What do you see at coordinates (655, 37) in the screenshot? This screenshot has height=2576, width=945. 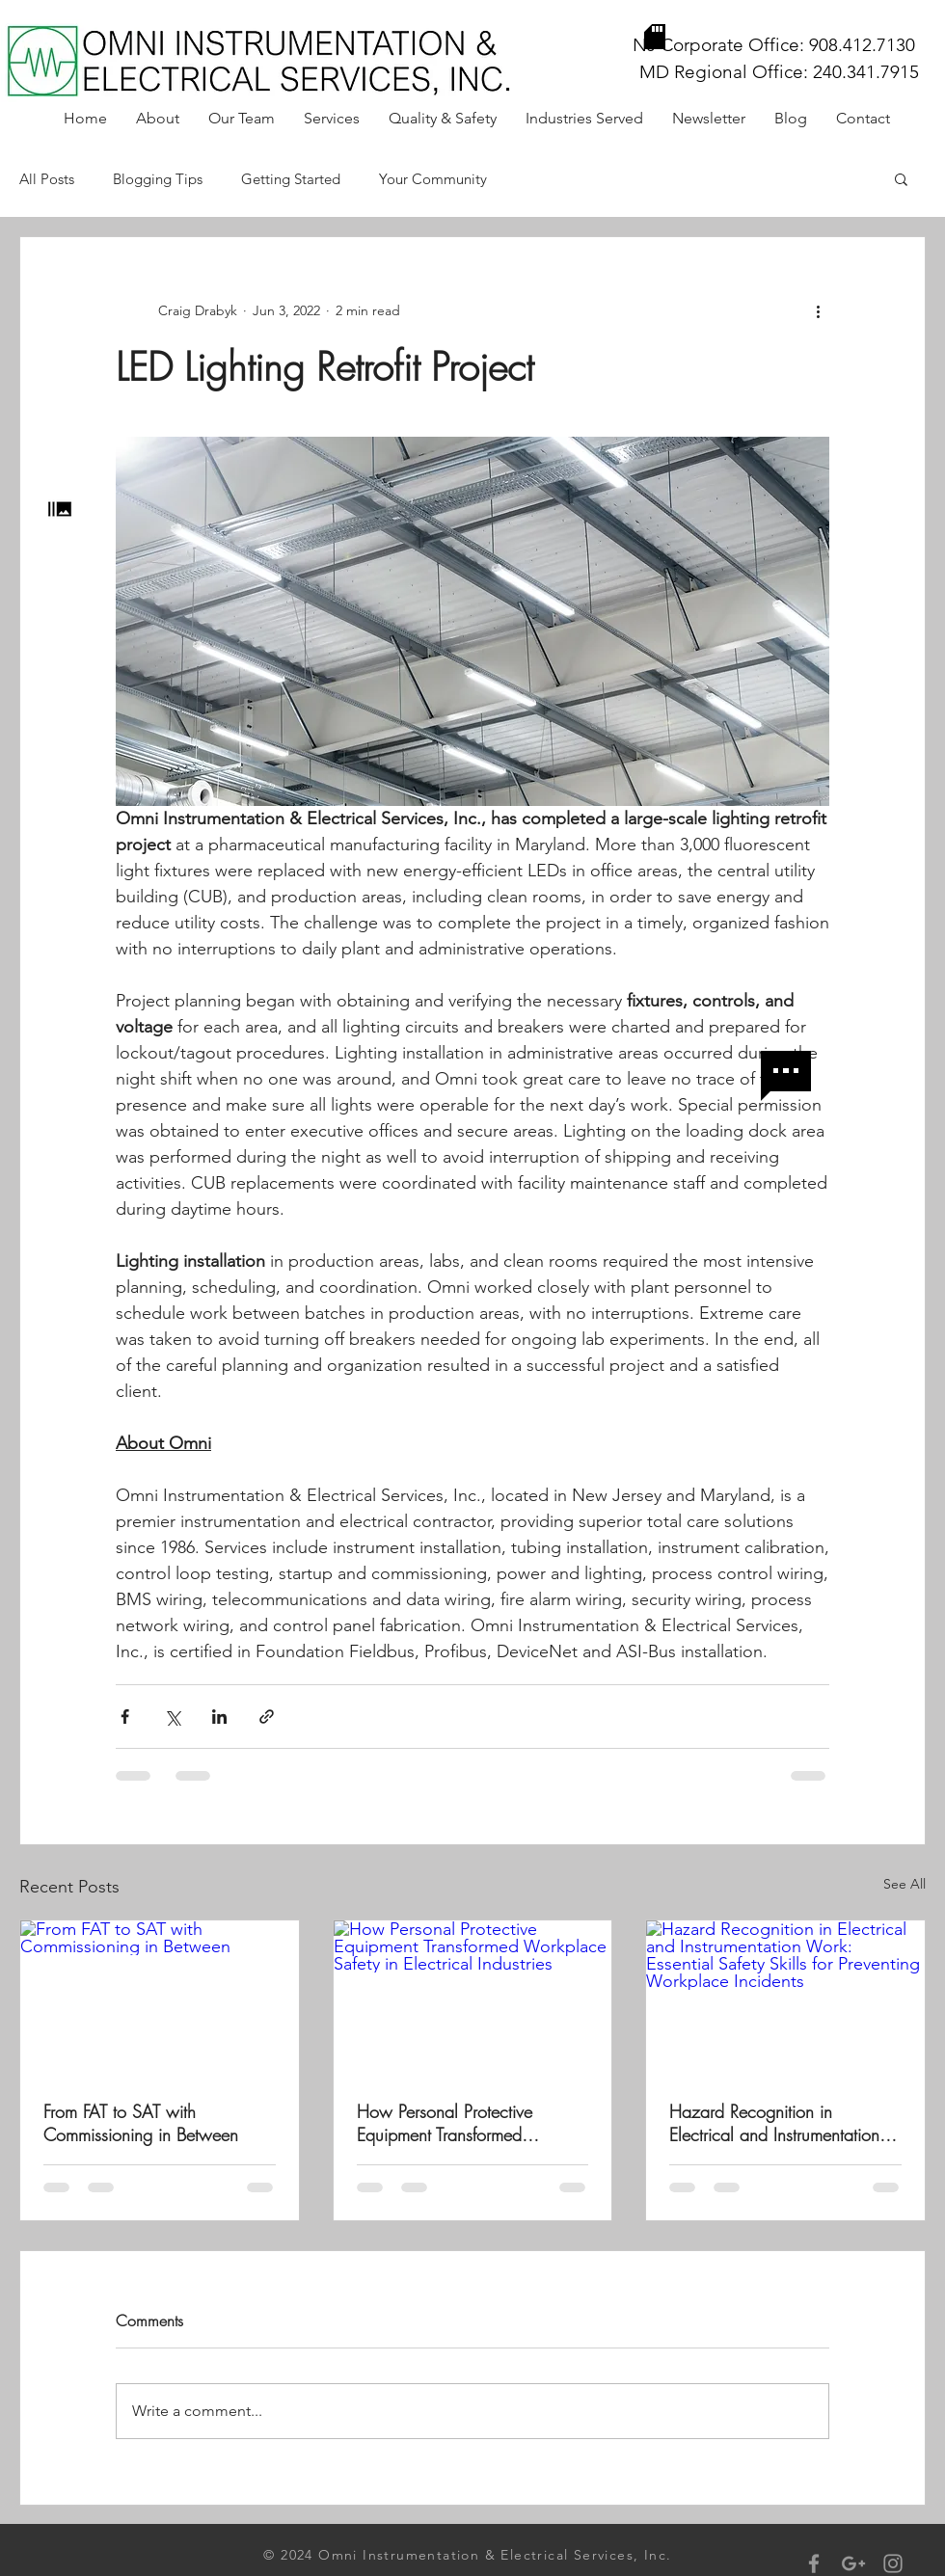 I see `access sd card storage` at bounding box center [655, 37].